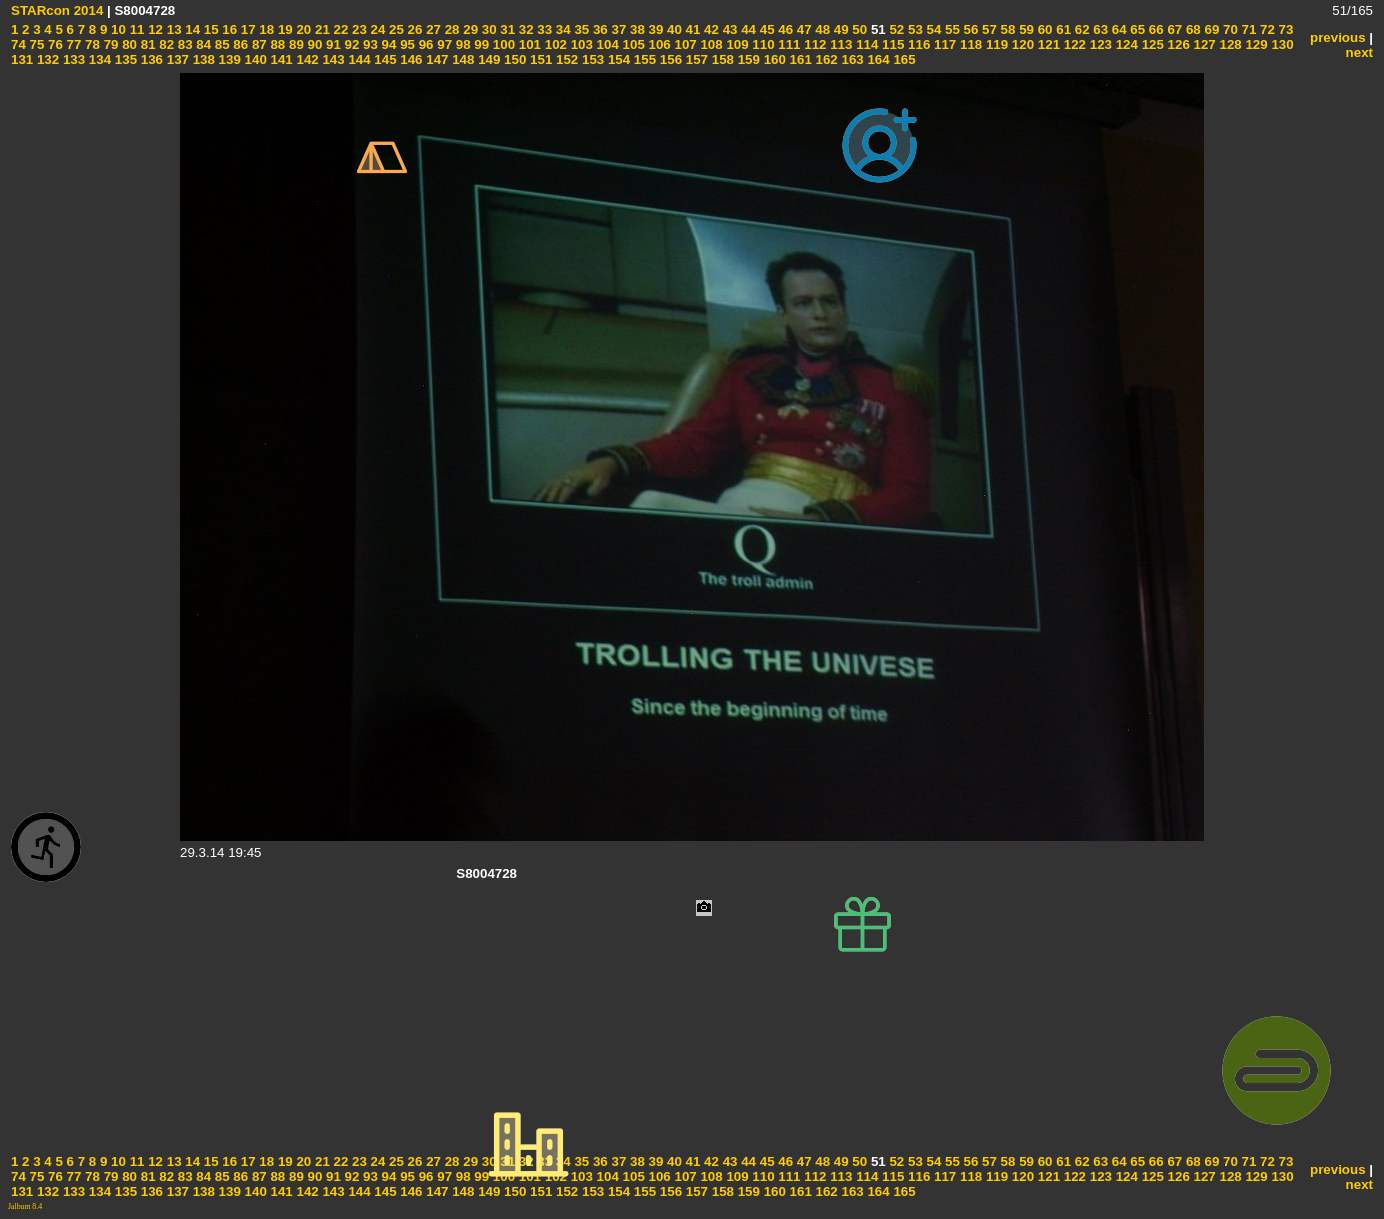  I want to click on view camping or outdoor locations, so click(382, 159).